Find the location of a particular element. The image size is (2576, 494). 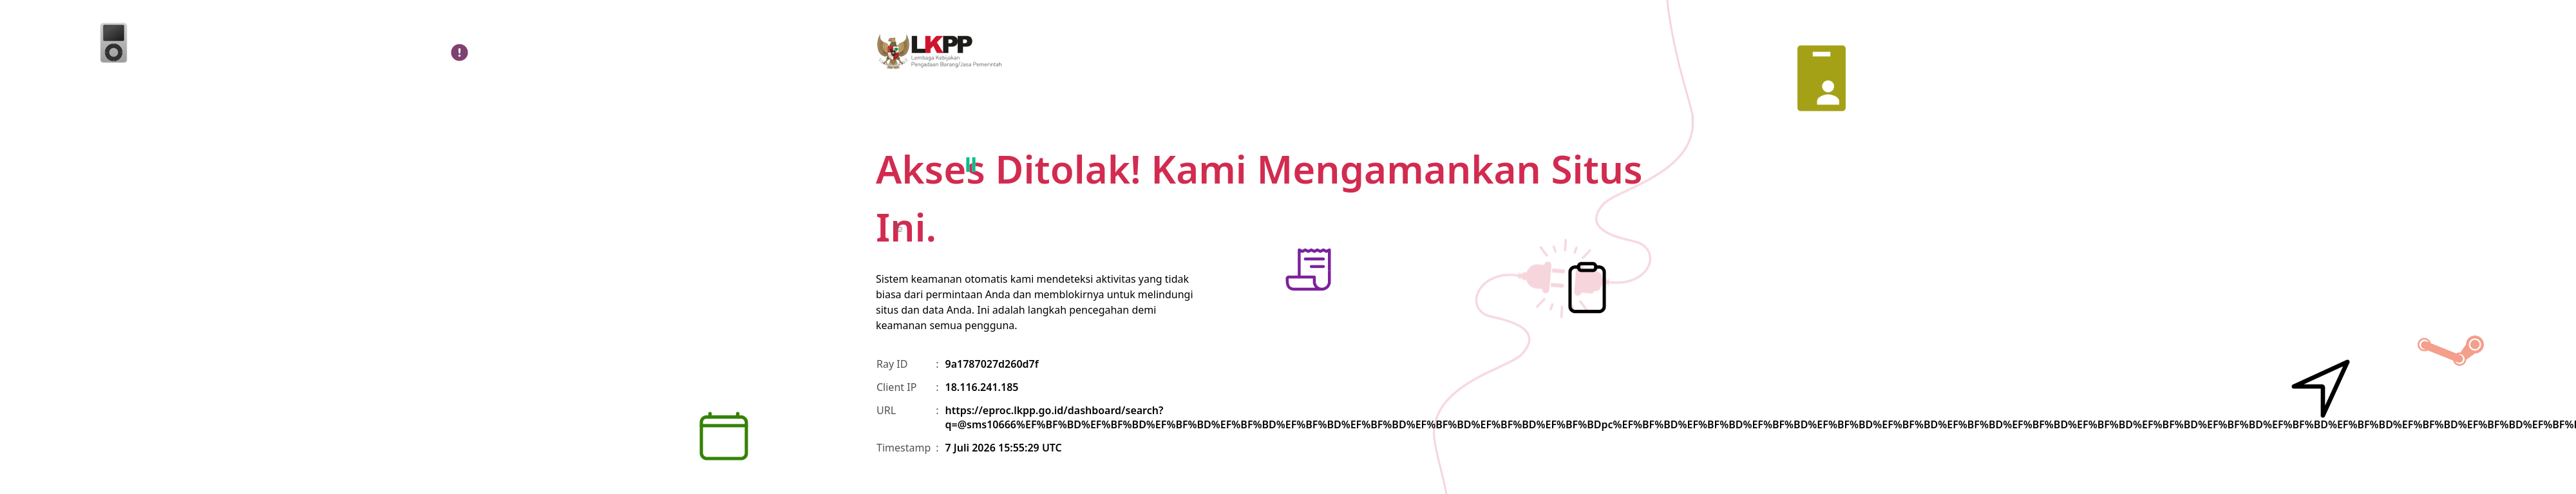

view purchase receipt or transaction history is located at coordinates (1308, 269).